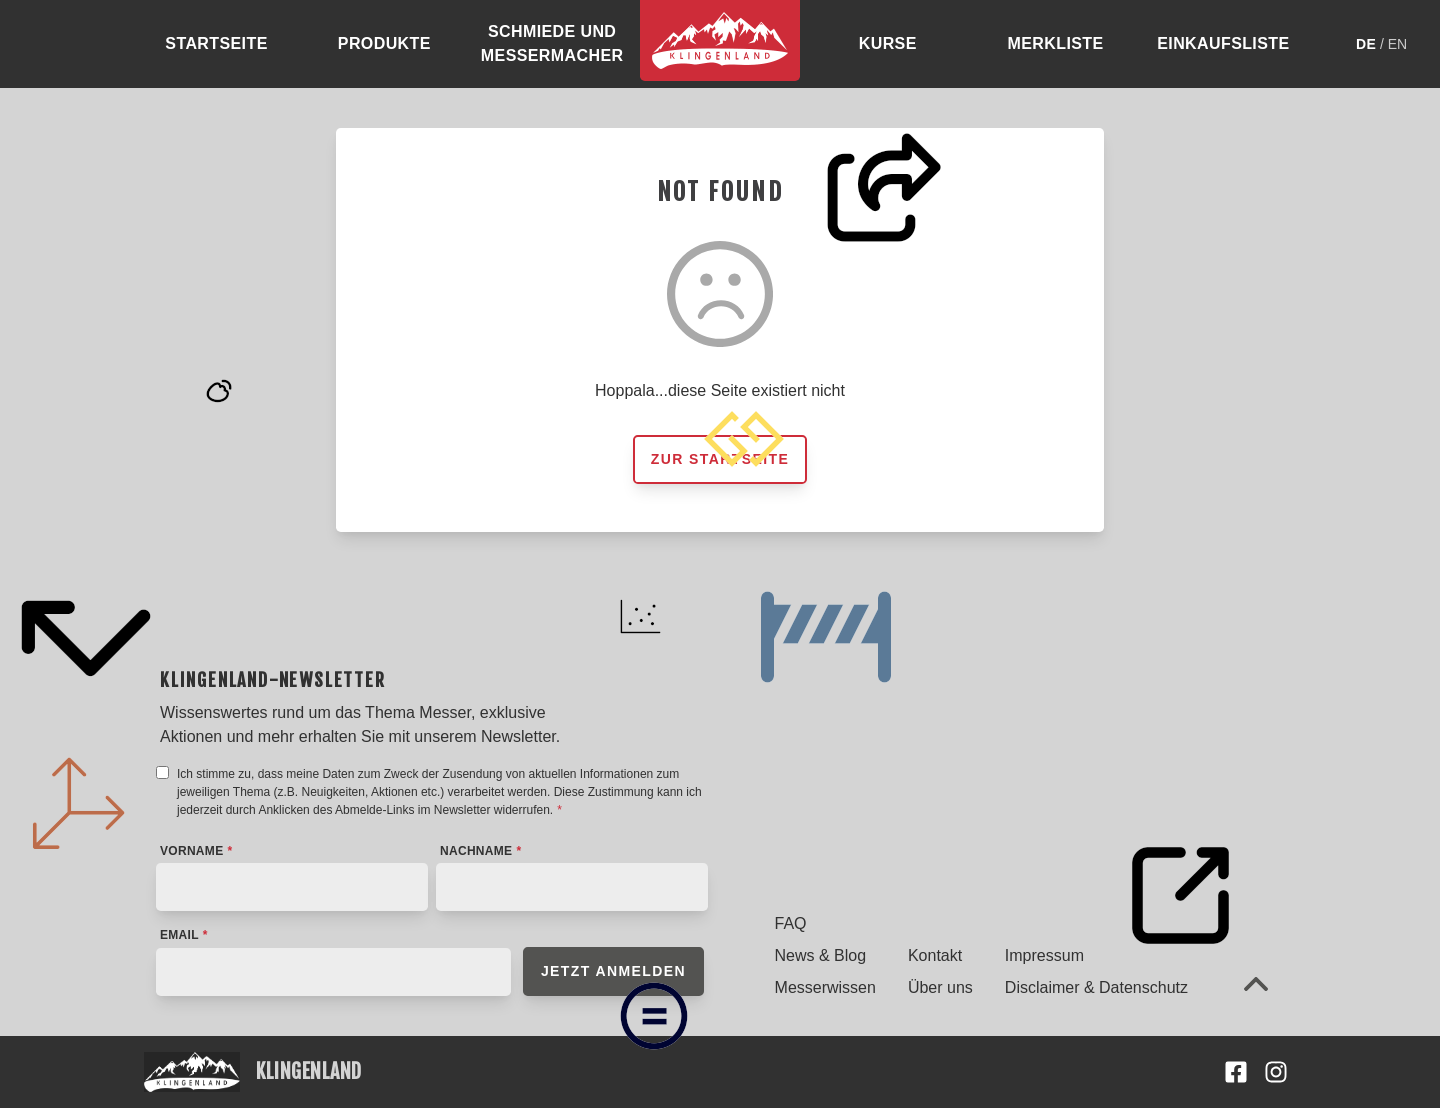  Describe the element at coordinates (86, 634) in the screenshot. I see `go back to previous step` at that location.